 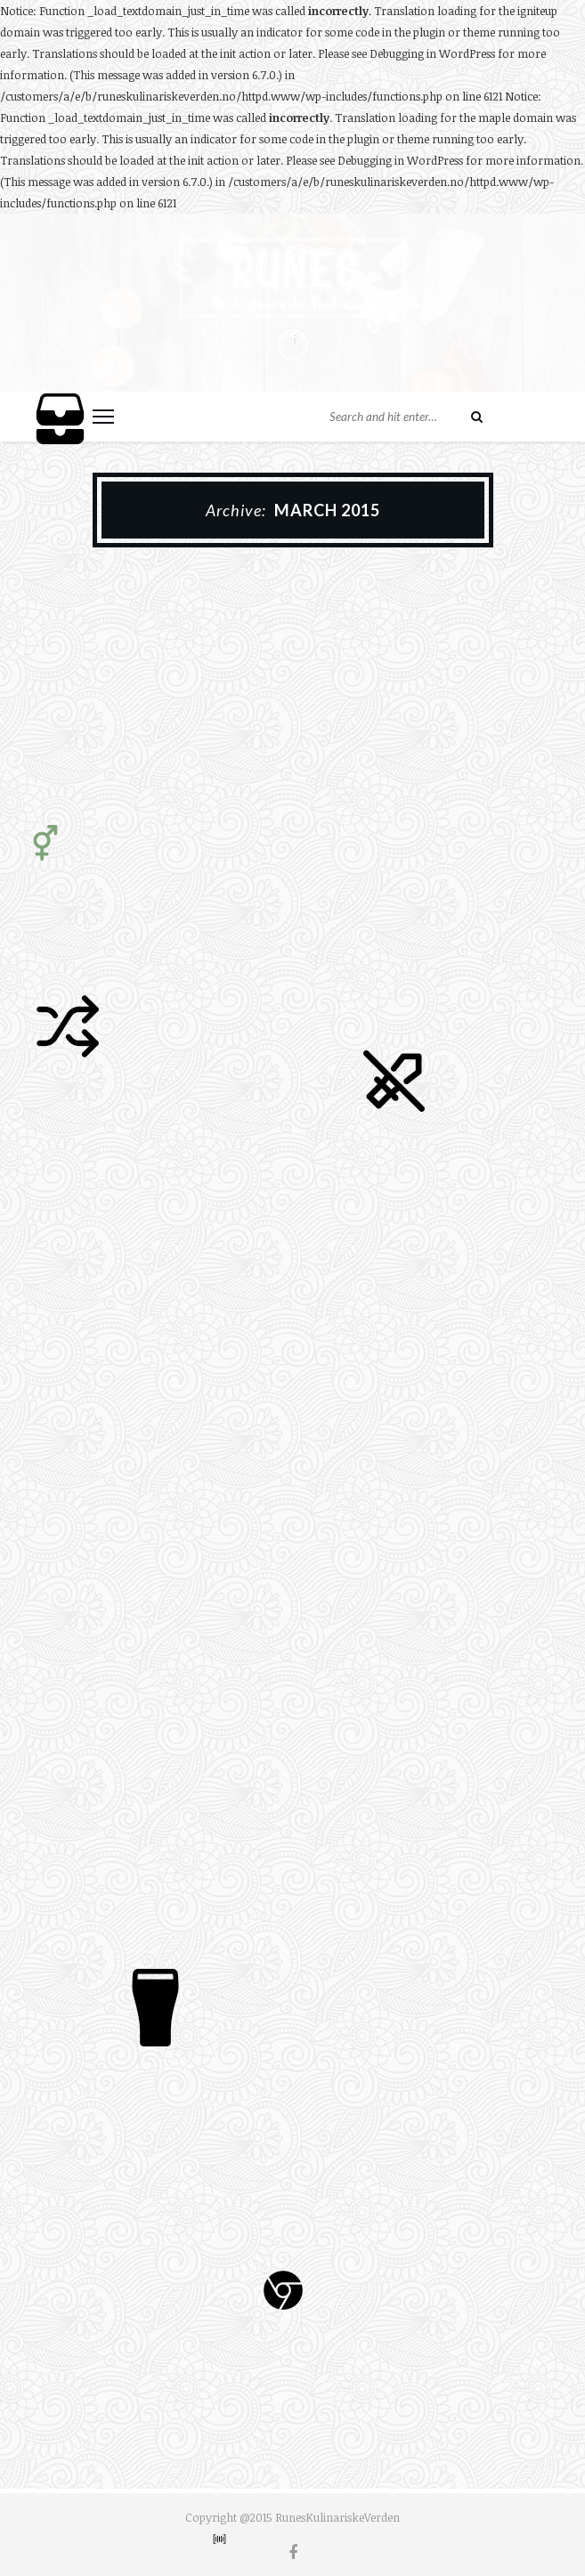 I want to click on select bigender identity option, so click(x=44, y=842).